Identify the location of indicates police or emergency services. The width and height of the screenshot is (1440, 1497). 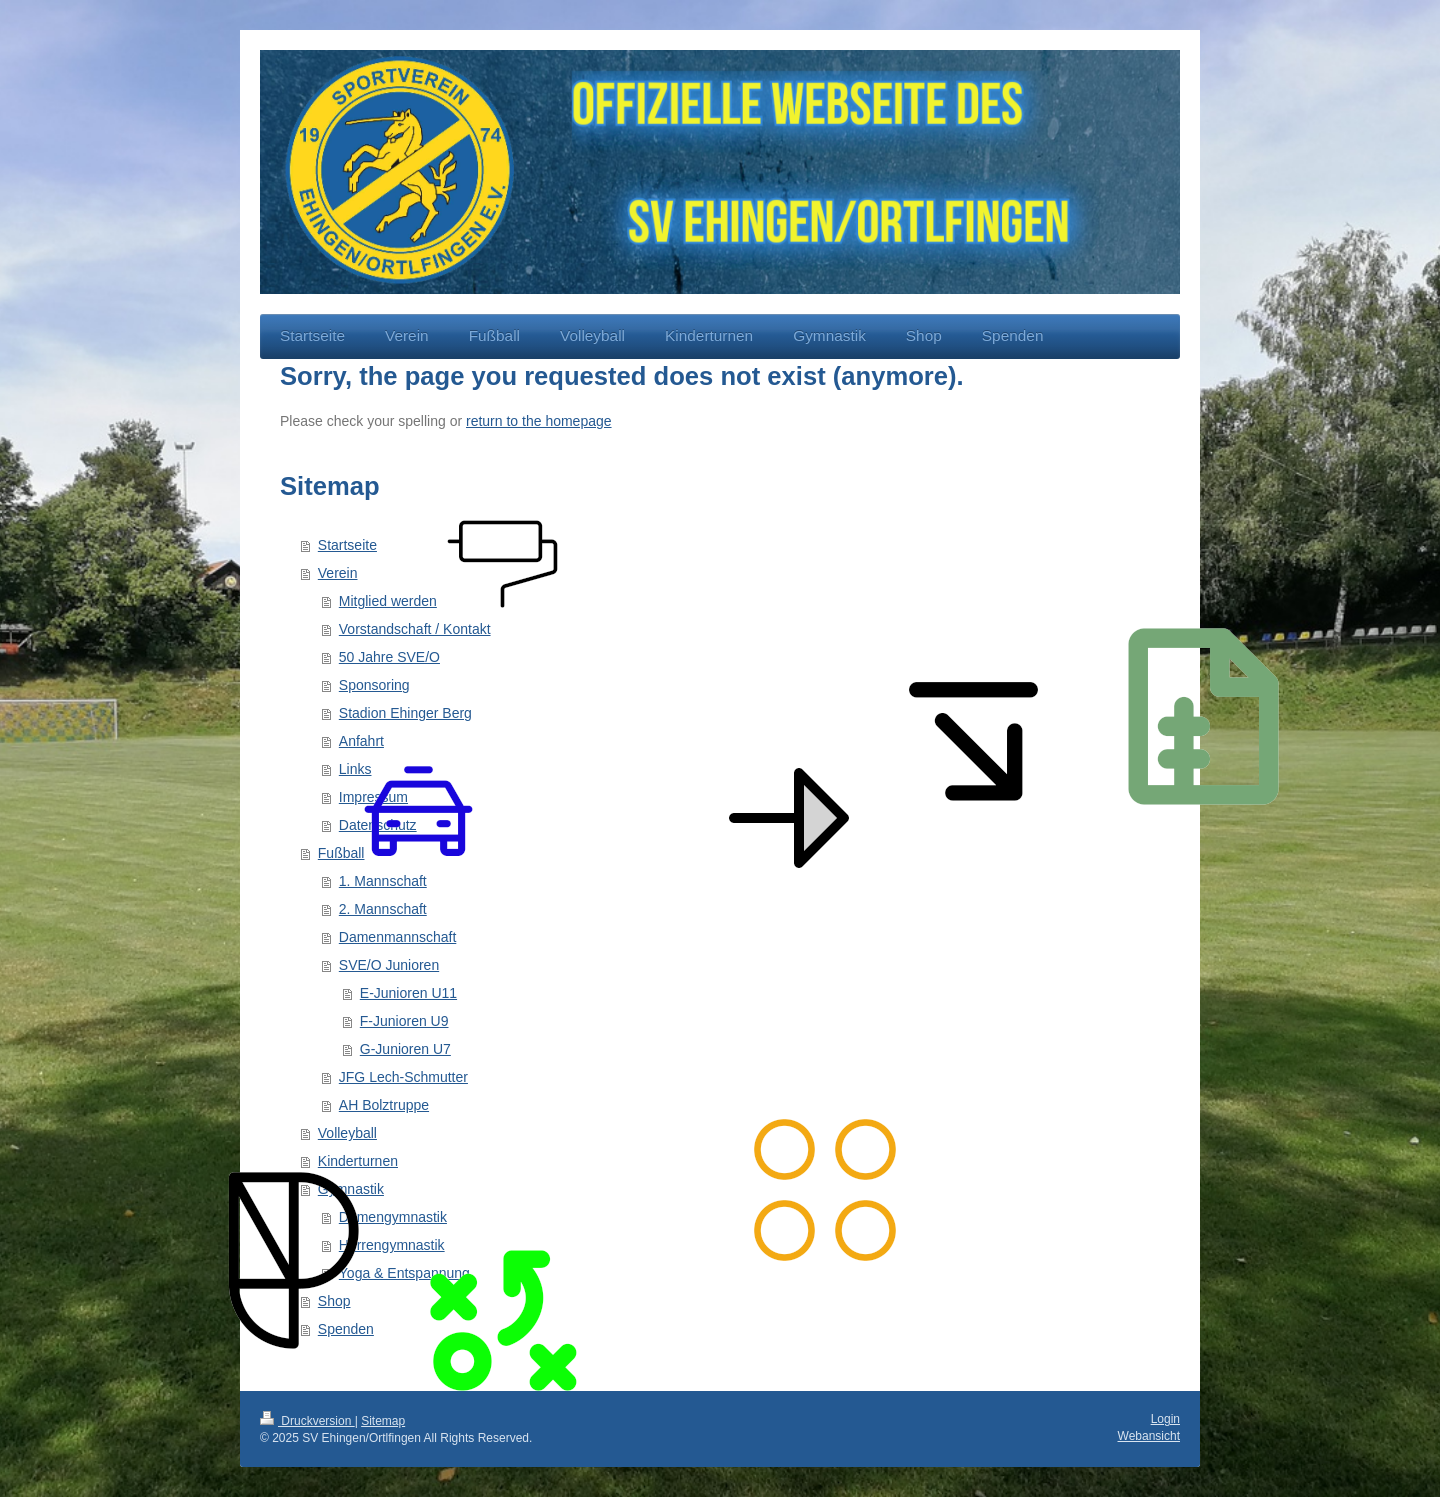
(418, 816).